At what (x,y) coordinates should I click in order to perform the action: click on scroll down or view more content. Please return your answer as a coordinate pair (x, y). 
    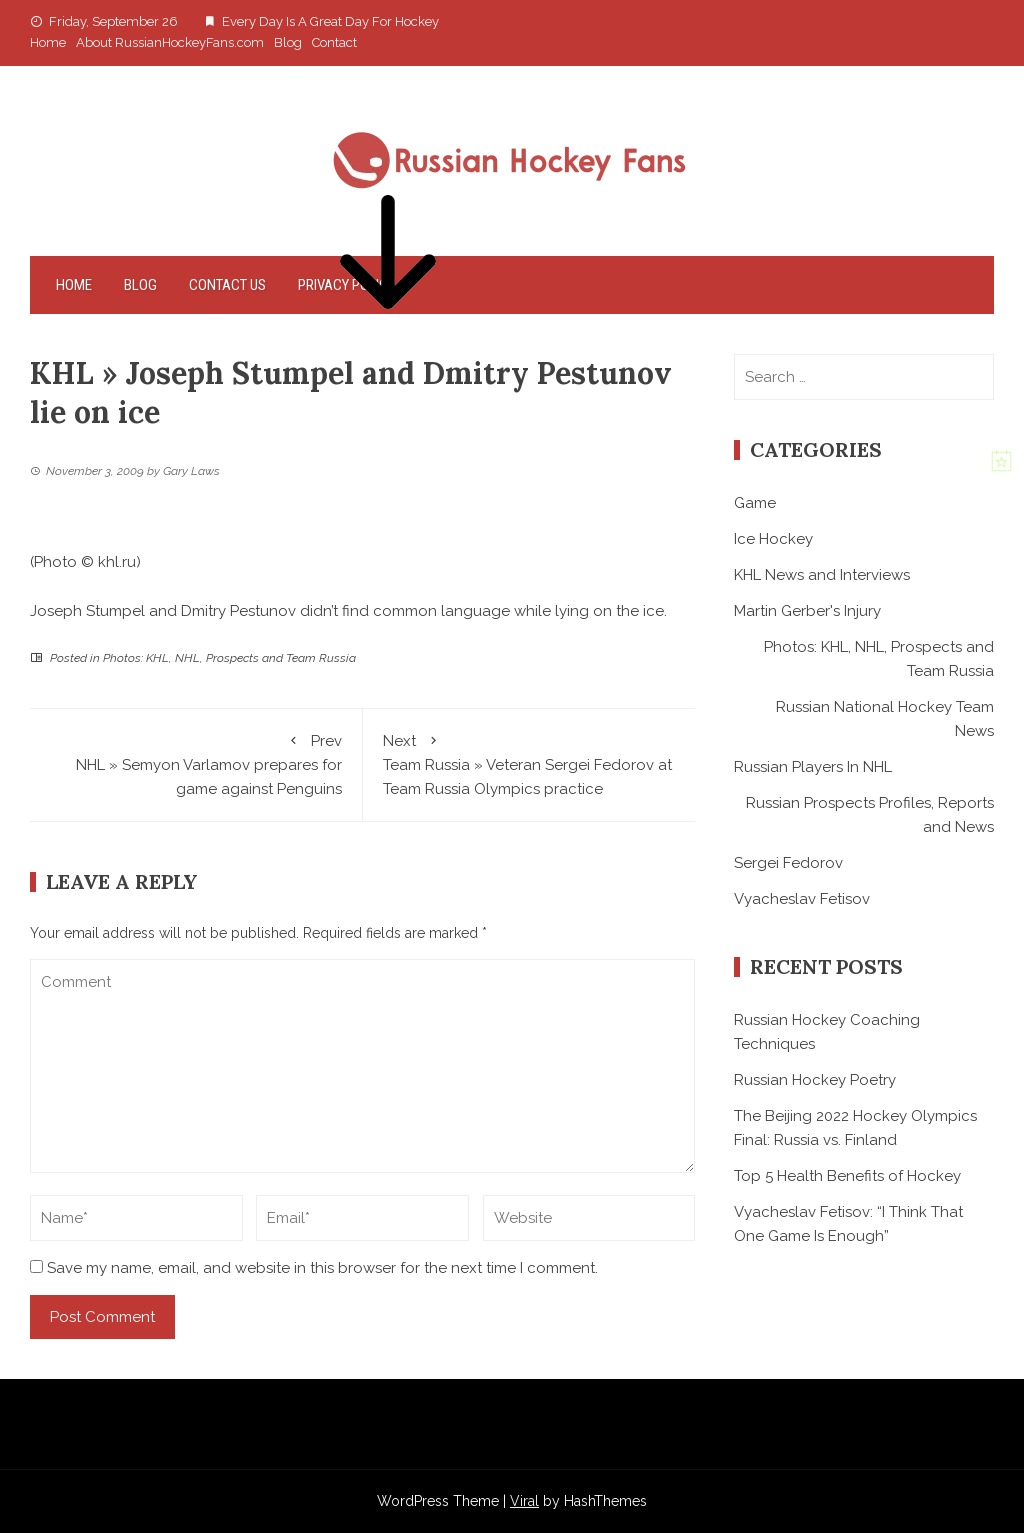
    Looking at the image, I should click on (388, 252).